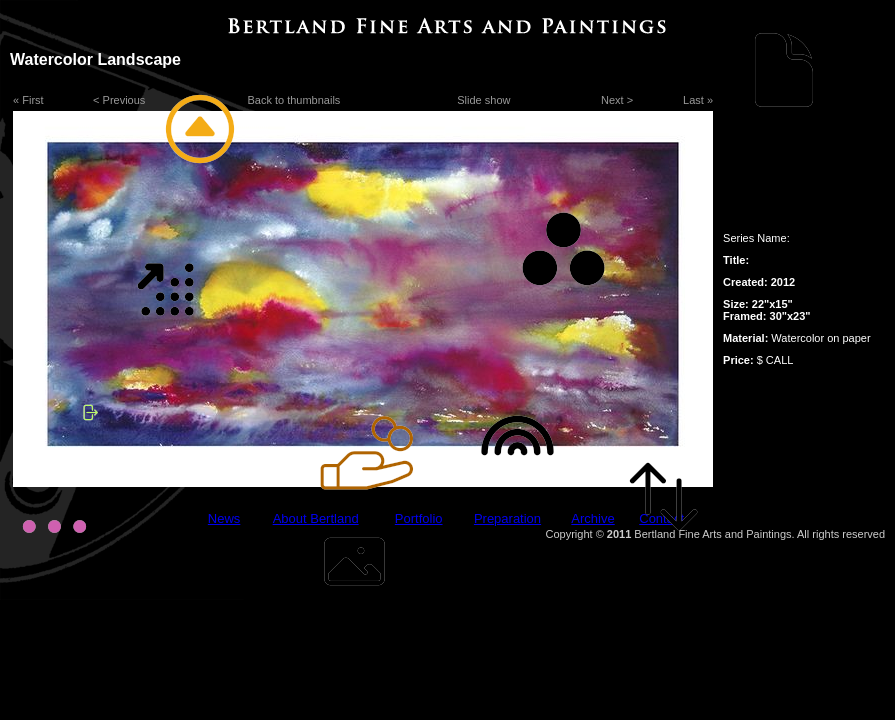  What do you see at coordinates (200, 129) in the screenshot?
I see `scroll to top of page` at bounding box center [200, 129].